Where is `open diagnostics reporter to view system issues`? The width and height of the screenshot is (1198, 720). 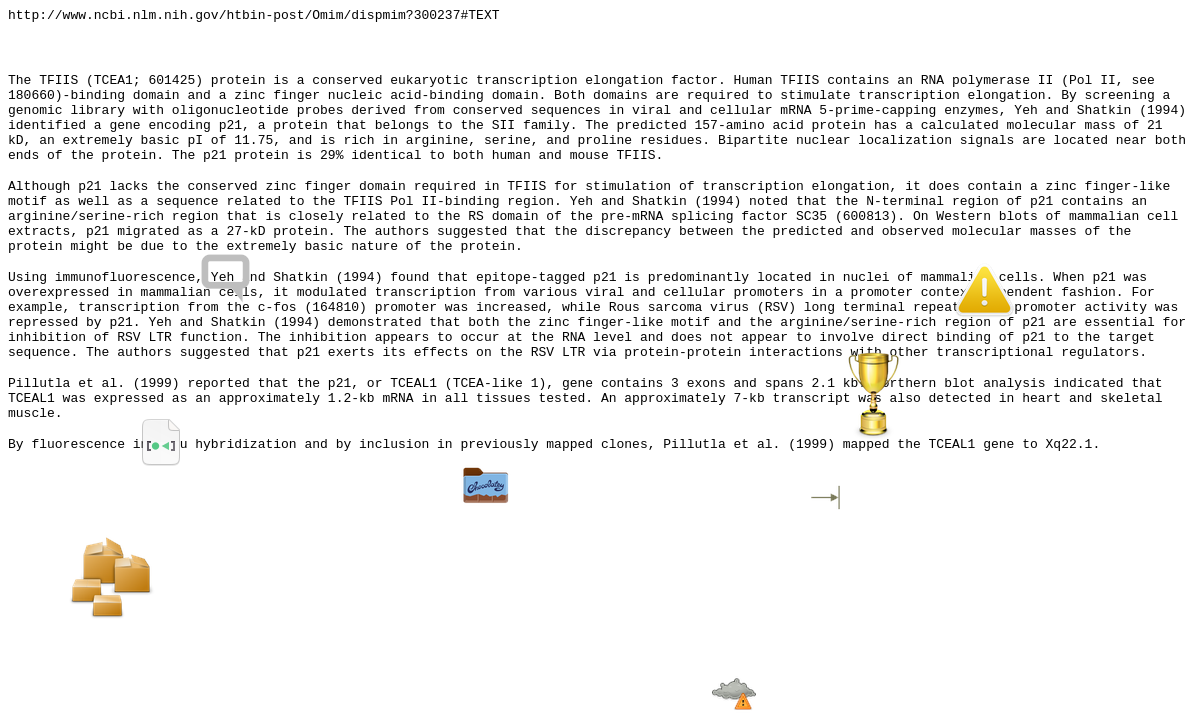
open diagnostics reporter to view system issues is located at coordinates (984, 289).